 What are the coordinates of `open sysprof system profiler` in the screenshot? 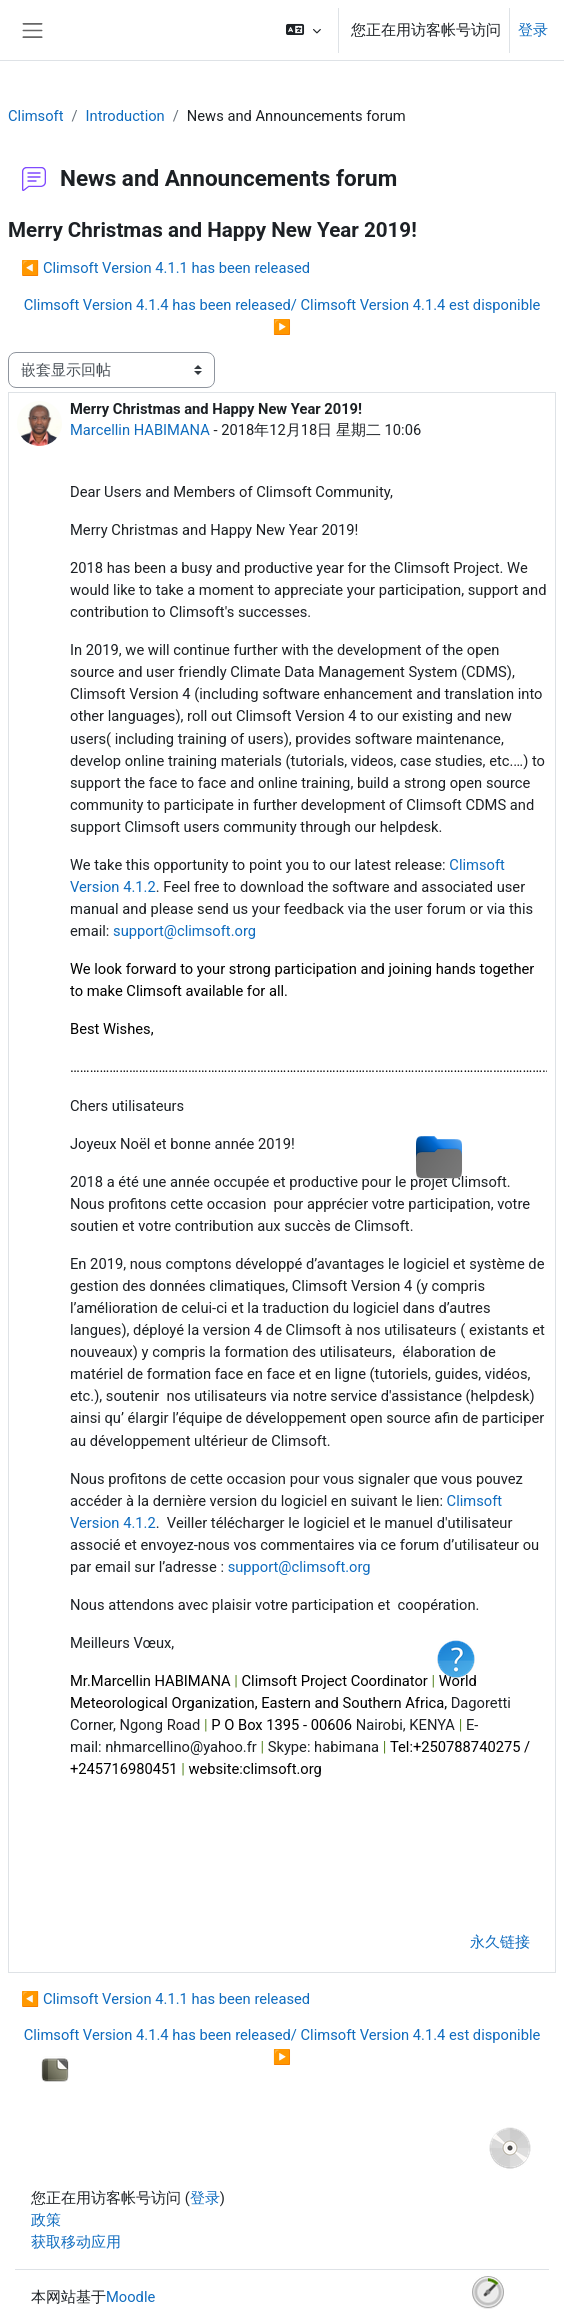 It's located at (488, 2292).